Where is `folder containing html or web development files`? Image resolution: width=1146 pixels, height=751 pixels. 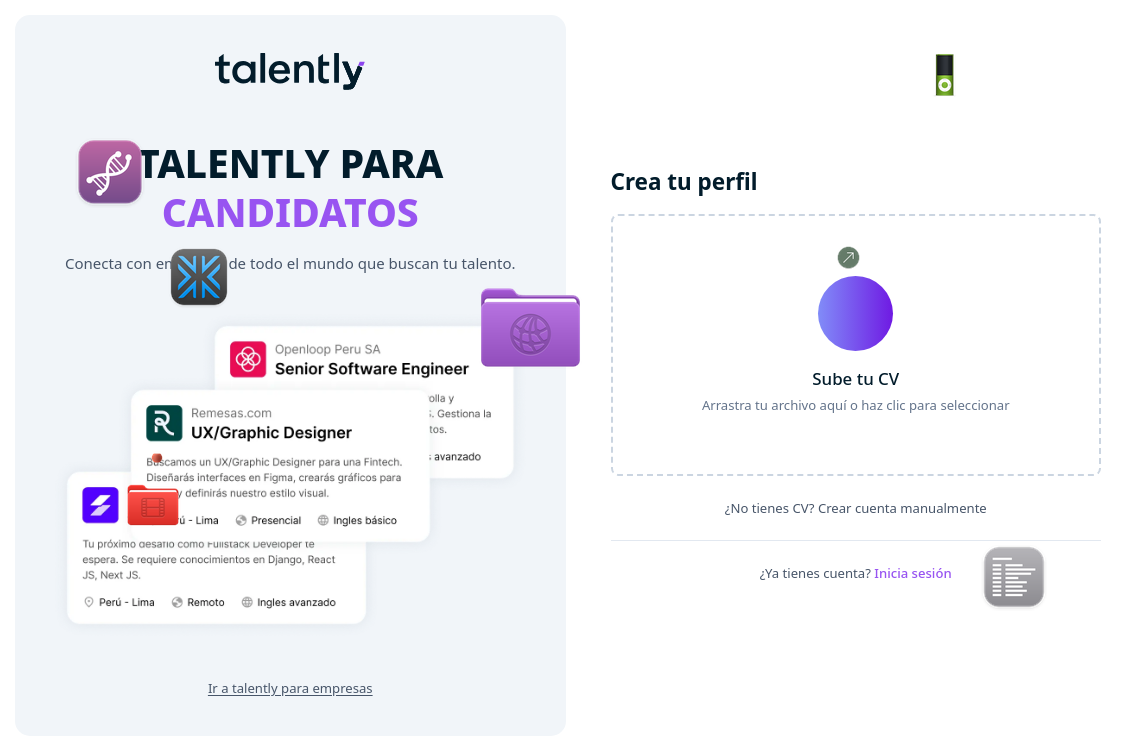 folder containing html or web development files is located at coordinates (530, 327).